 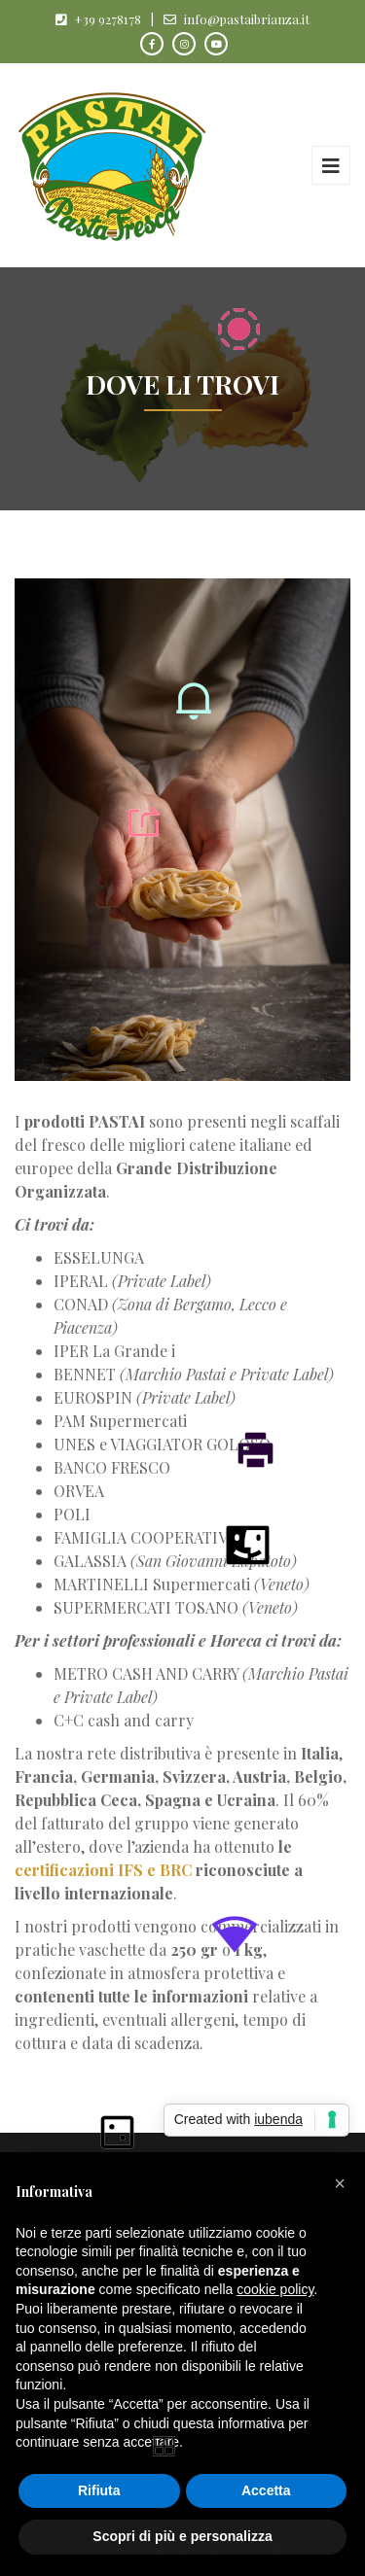 I want to click on indicates strong wifi signal strength, so click(x=235, y=1934).